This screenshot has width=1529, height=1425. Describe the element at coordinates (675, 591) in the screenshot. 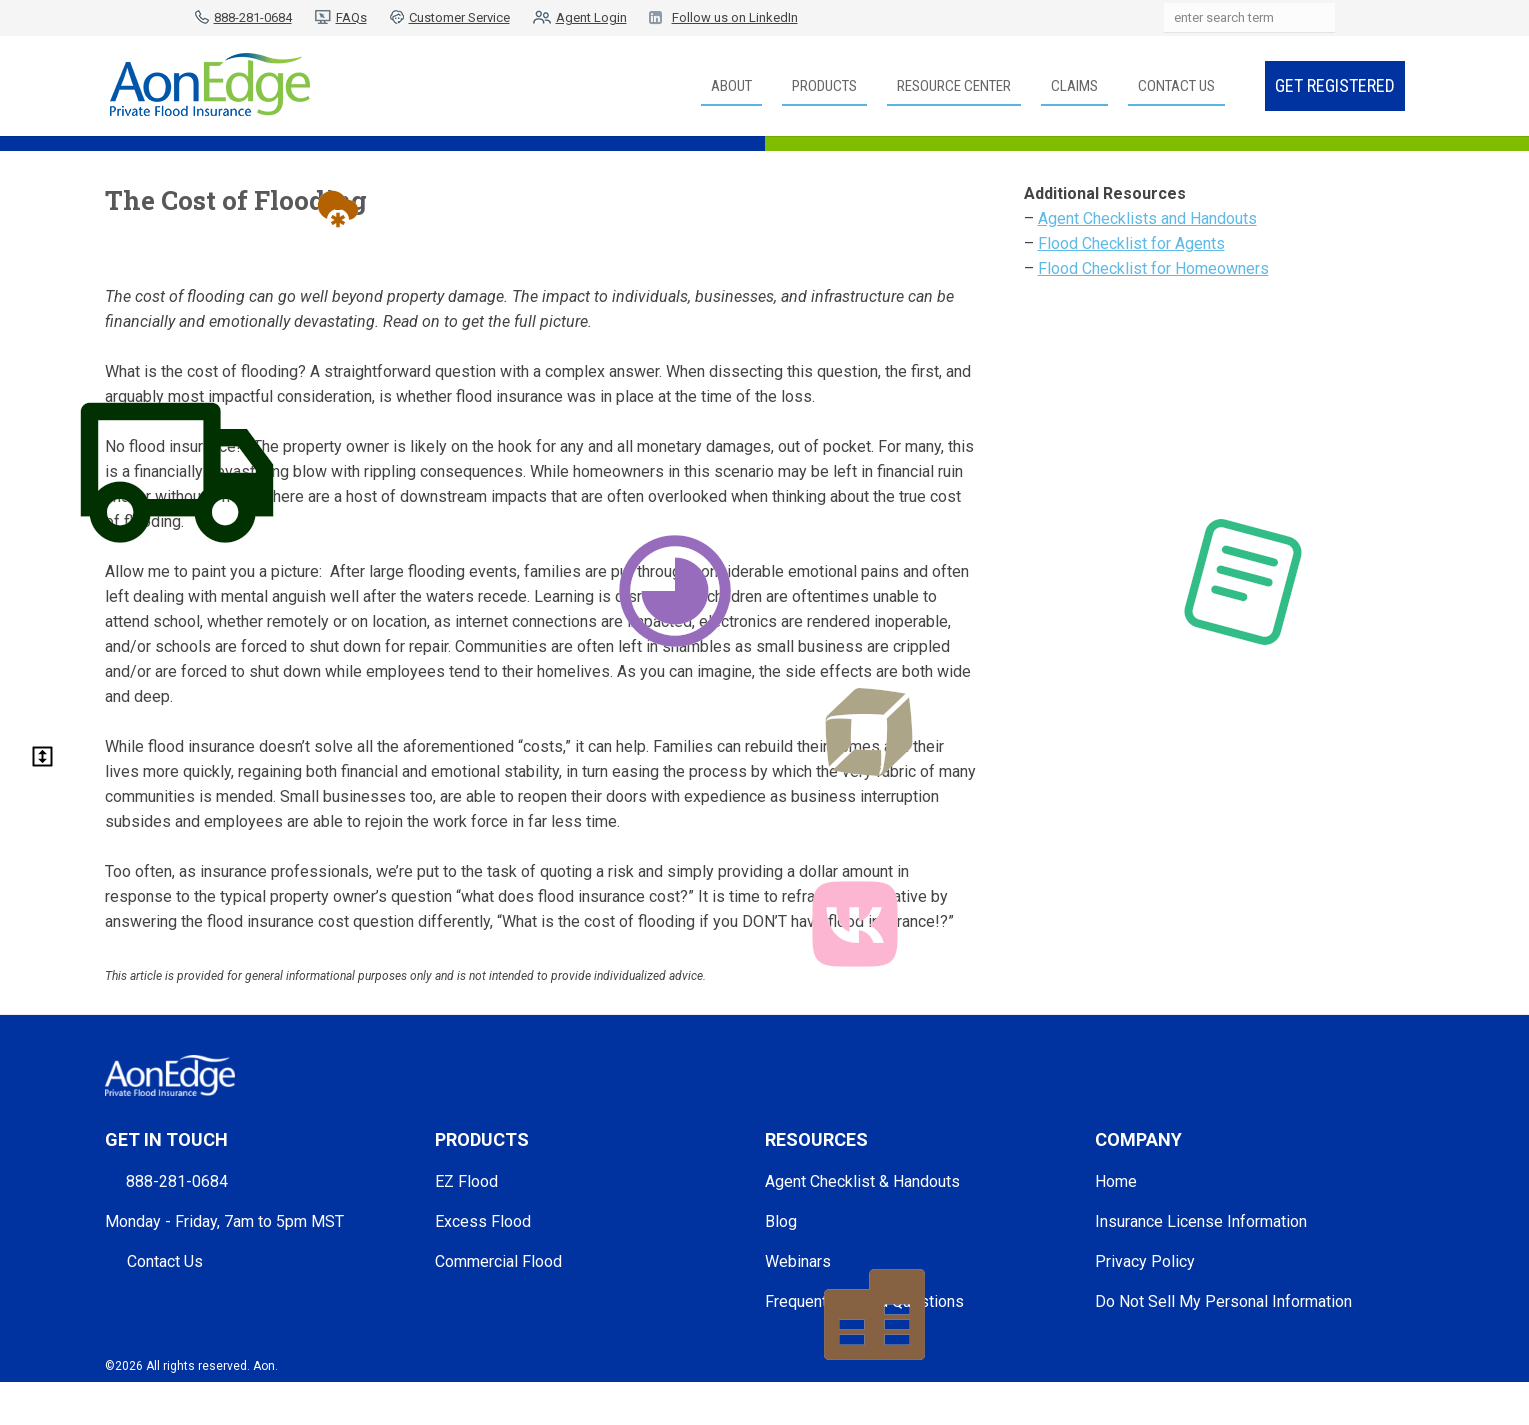

I see `indicates 75% progress complete` at that location.